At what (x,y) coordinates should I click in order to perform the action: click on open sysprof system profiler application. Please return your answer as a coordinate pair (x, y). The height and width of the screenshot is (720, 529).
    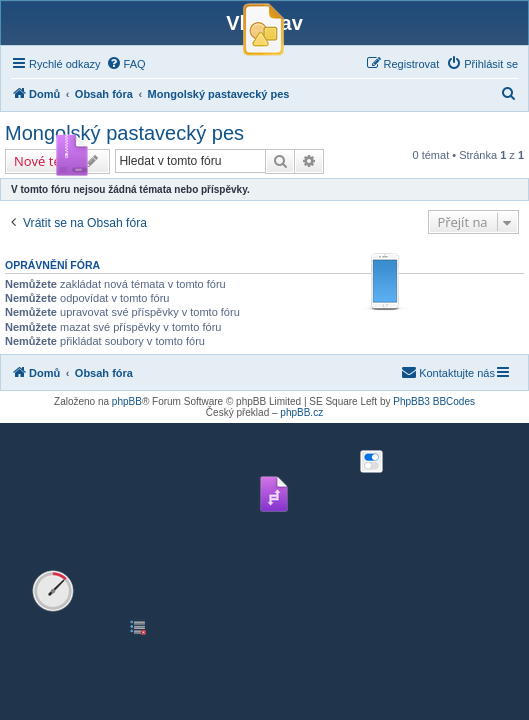
    Looking at the image, I should click on (53, 591).